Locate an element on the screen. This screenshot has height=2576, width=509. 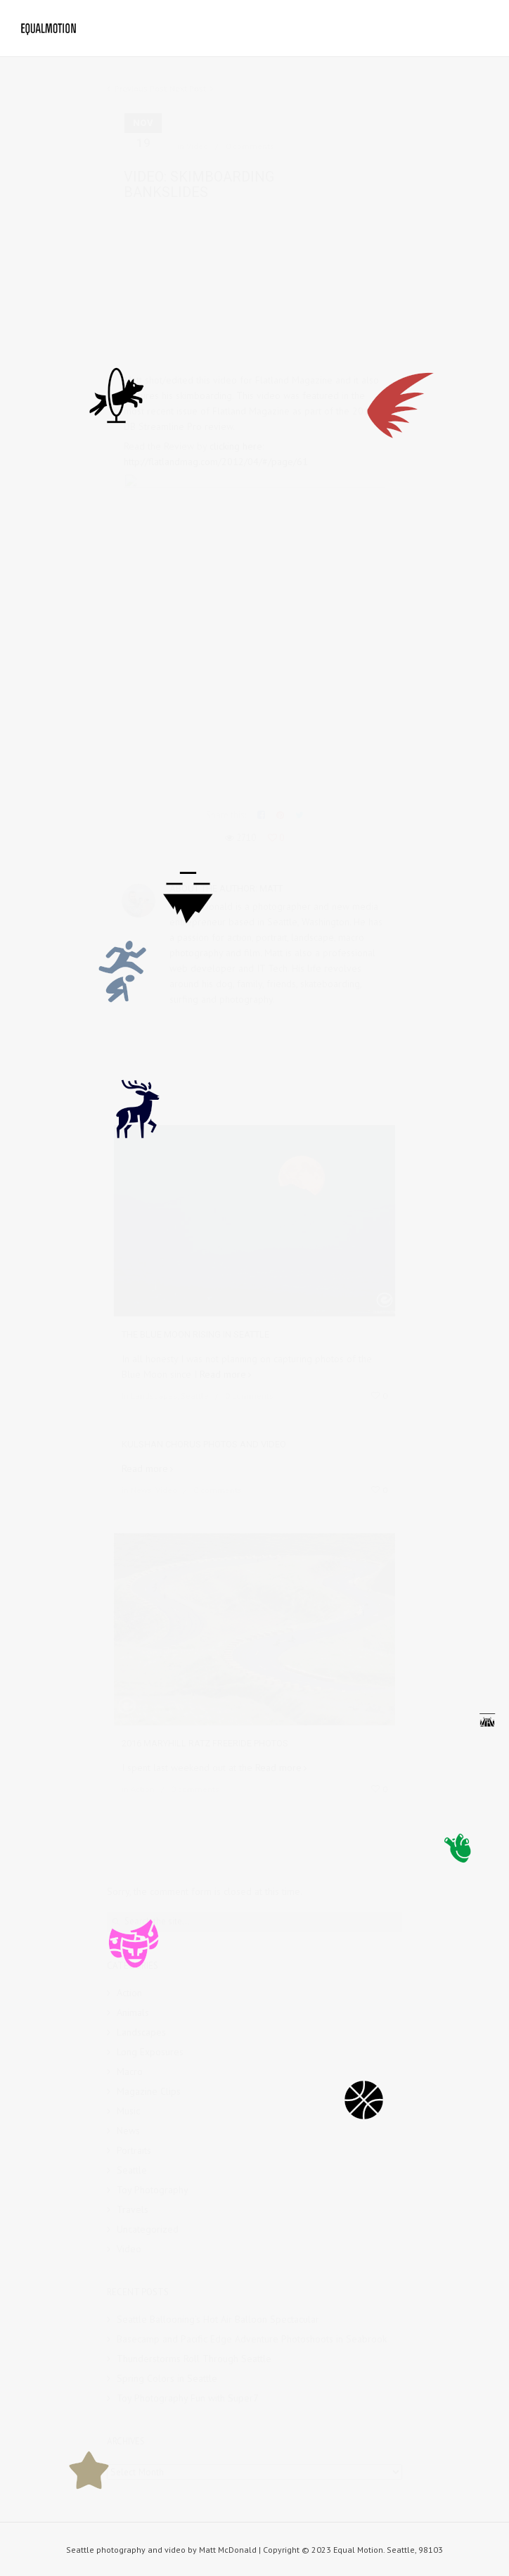
play leapfrog mini-game is located at coordinates (122, 972).